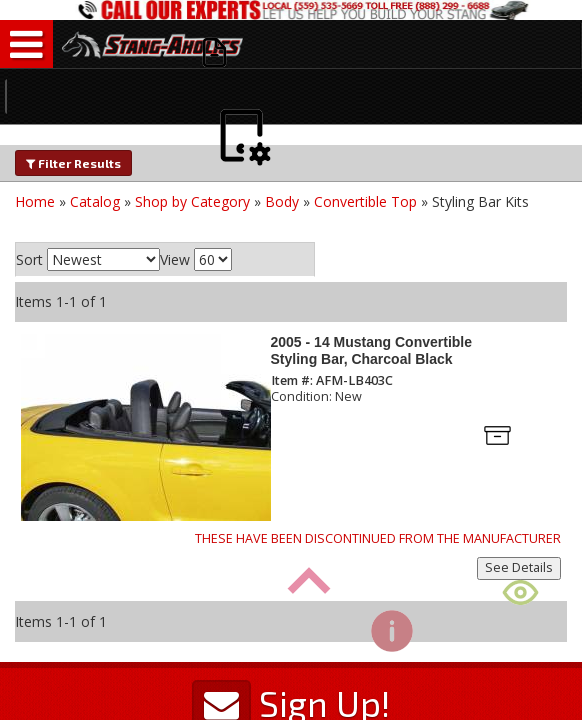  Describe the element at coordinates (309, 581) in the screenshot. I see `collapse an expanded section` at that location.